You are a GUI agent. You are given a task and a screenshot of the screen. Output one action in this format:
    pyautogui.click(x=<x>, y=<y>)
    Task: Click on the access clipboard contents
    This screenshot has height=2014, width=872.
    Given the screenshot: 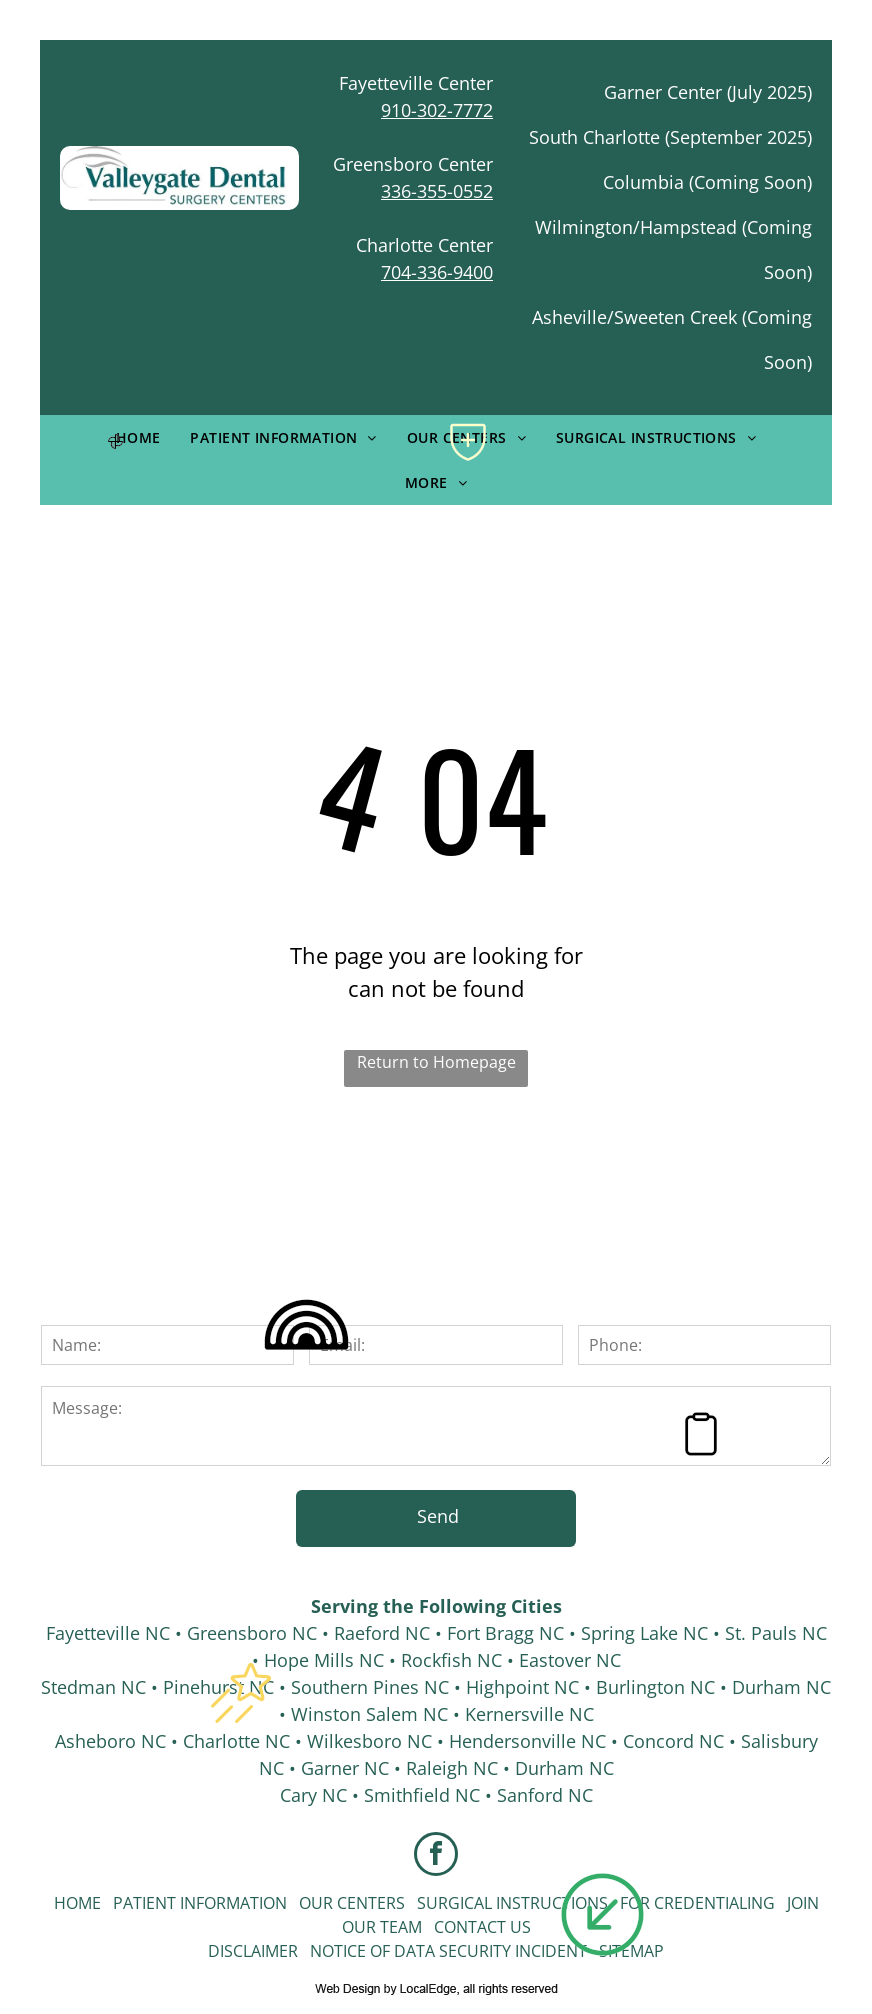 What is the action you would take?
    pyautogui.click(x=701, y=1434)
    